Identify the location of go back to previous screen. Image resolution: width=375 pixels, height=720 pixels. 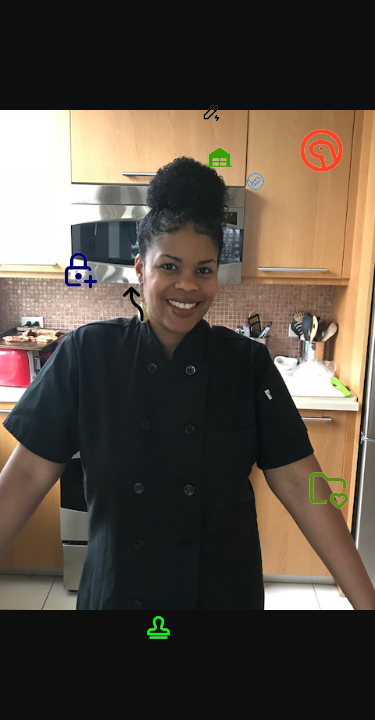
(135, 304).